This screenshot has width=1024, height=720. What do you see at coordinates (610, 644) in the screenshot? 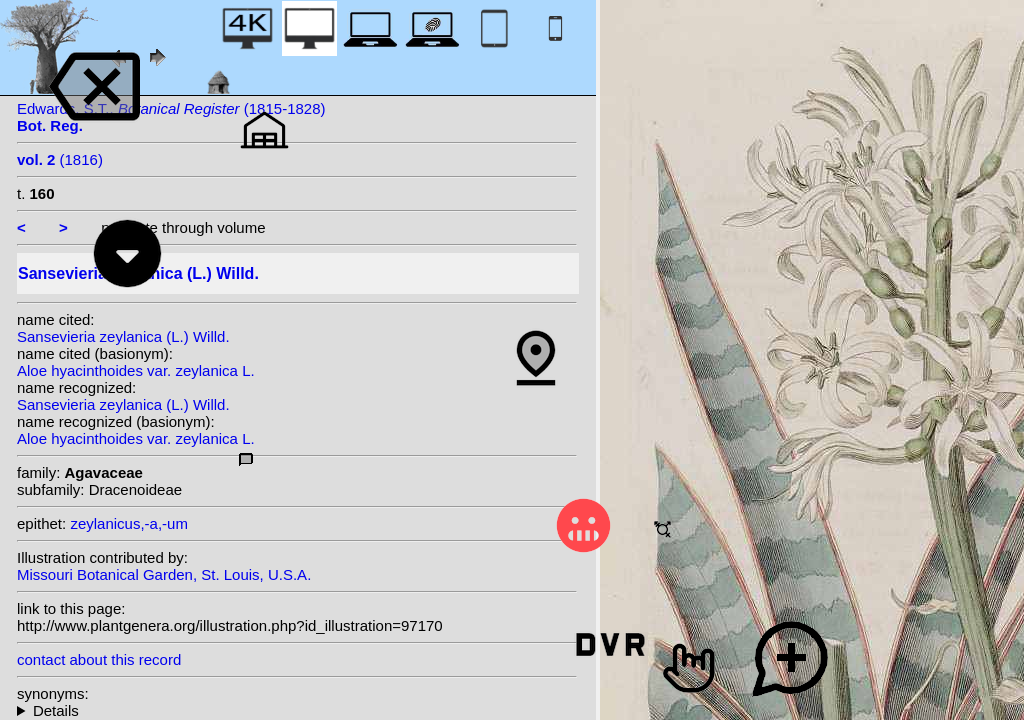
I see `access DVR recordings` at bounding box center [610, 644].